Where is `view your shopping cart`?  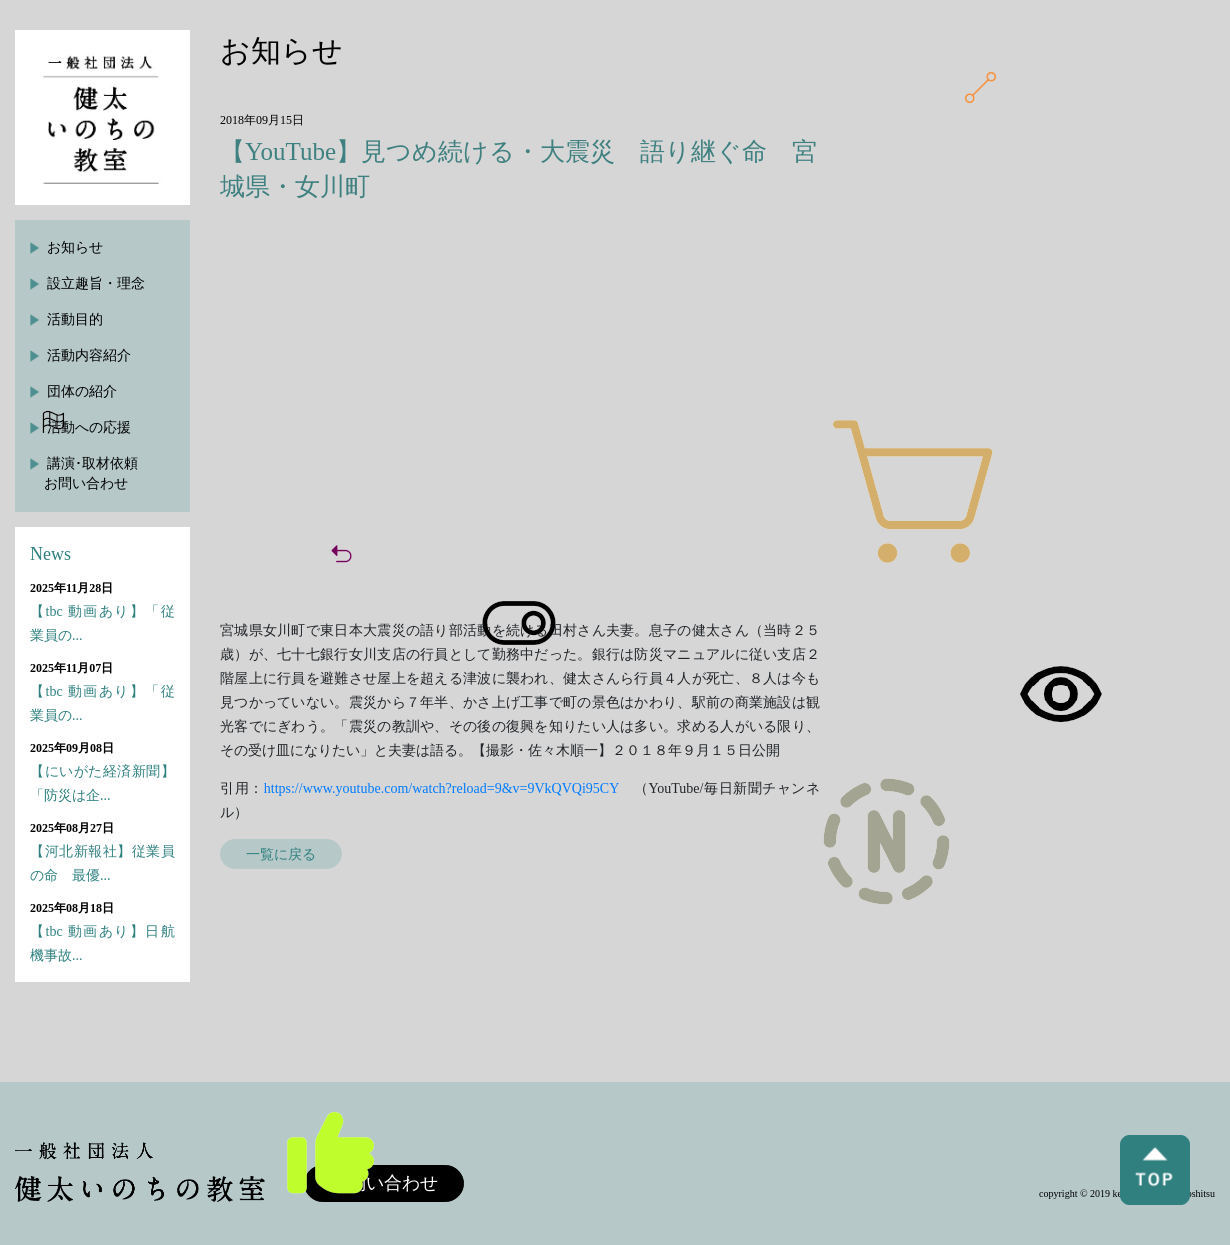
view your shopping cart is located at coordinates (915, 491).